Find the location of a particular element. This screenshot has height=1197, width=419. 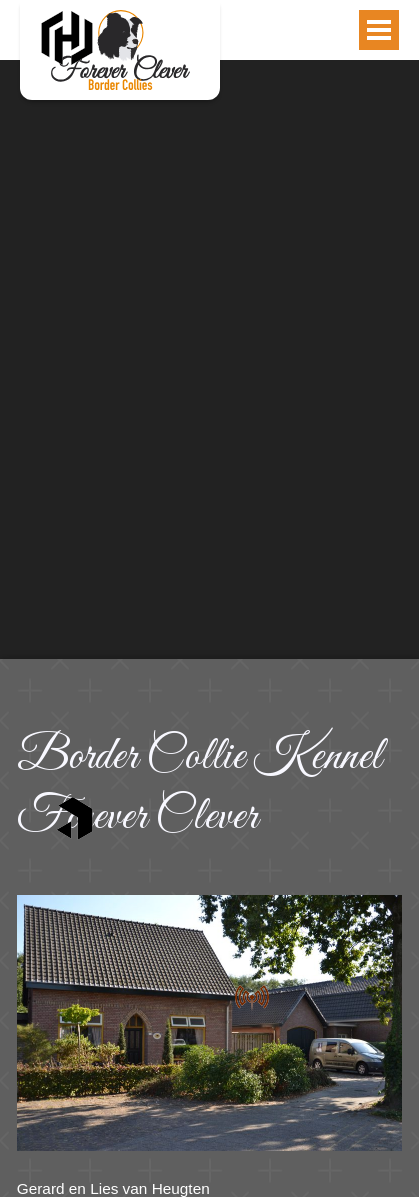

payload cms logo is located at coordinates (74, 818).